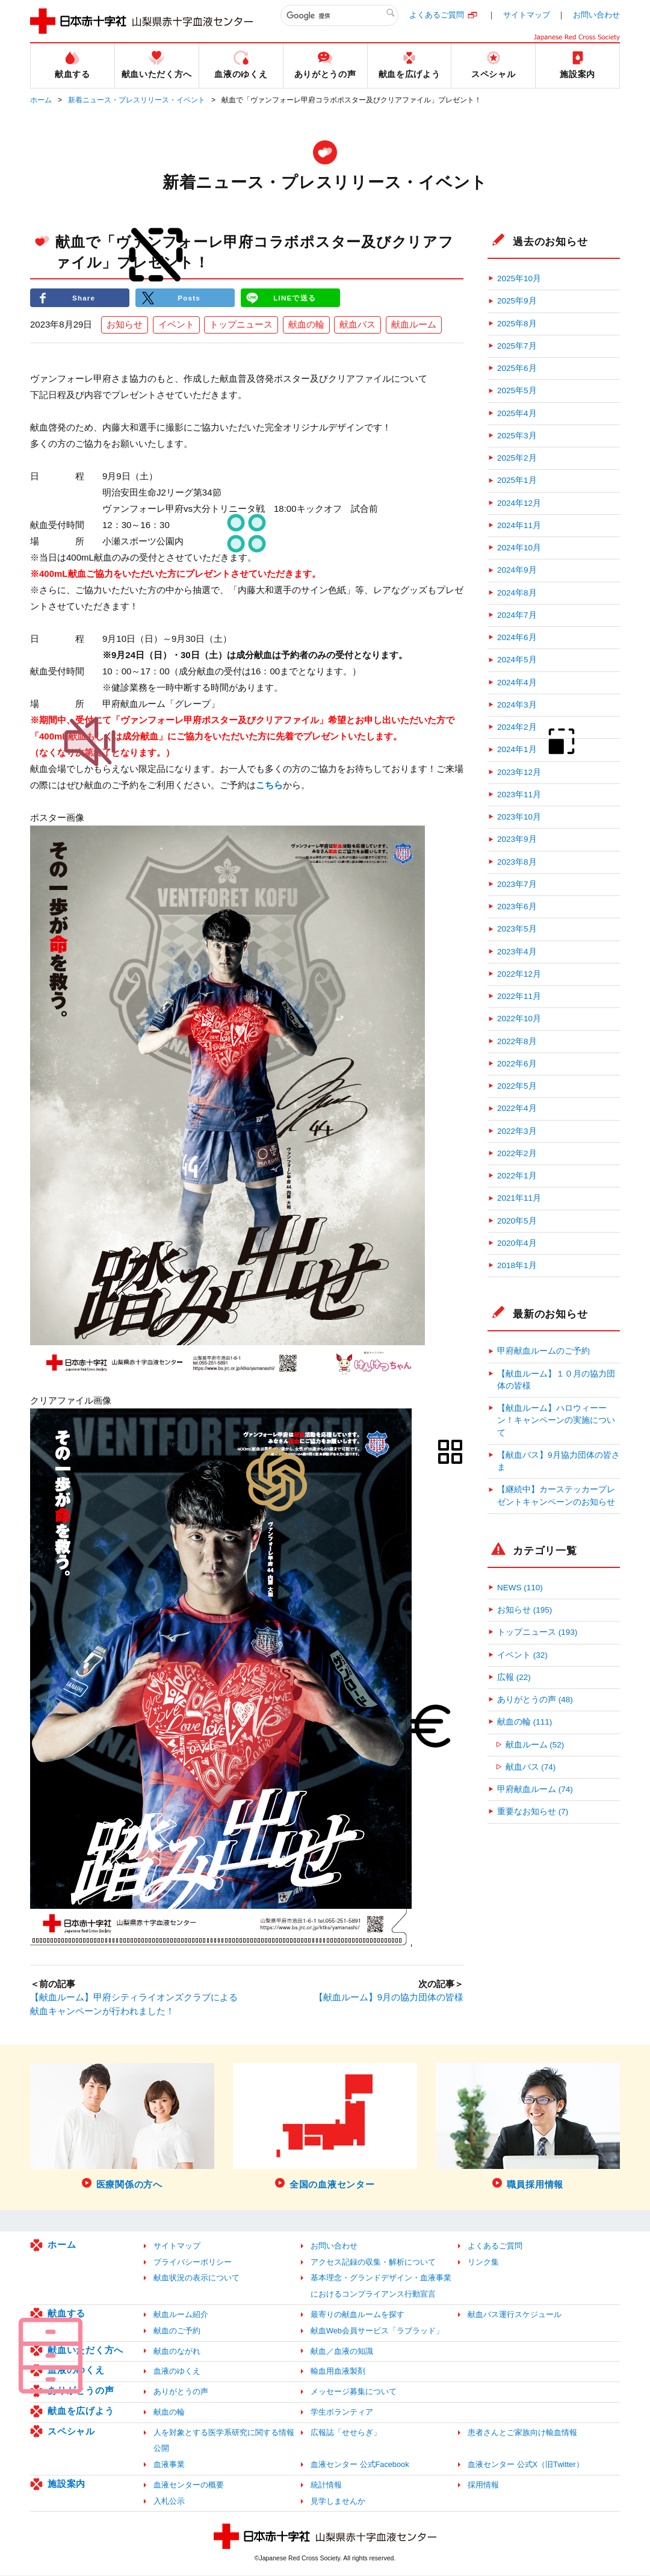 Image resolution: width=650 pixels, height=2576 pixels. I want to click on access storage or file organization, so click(51, 2356).